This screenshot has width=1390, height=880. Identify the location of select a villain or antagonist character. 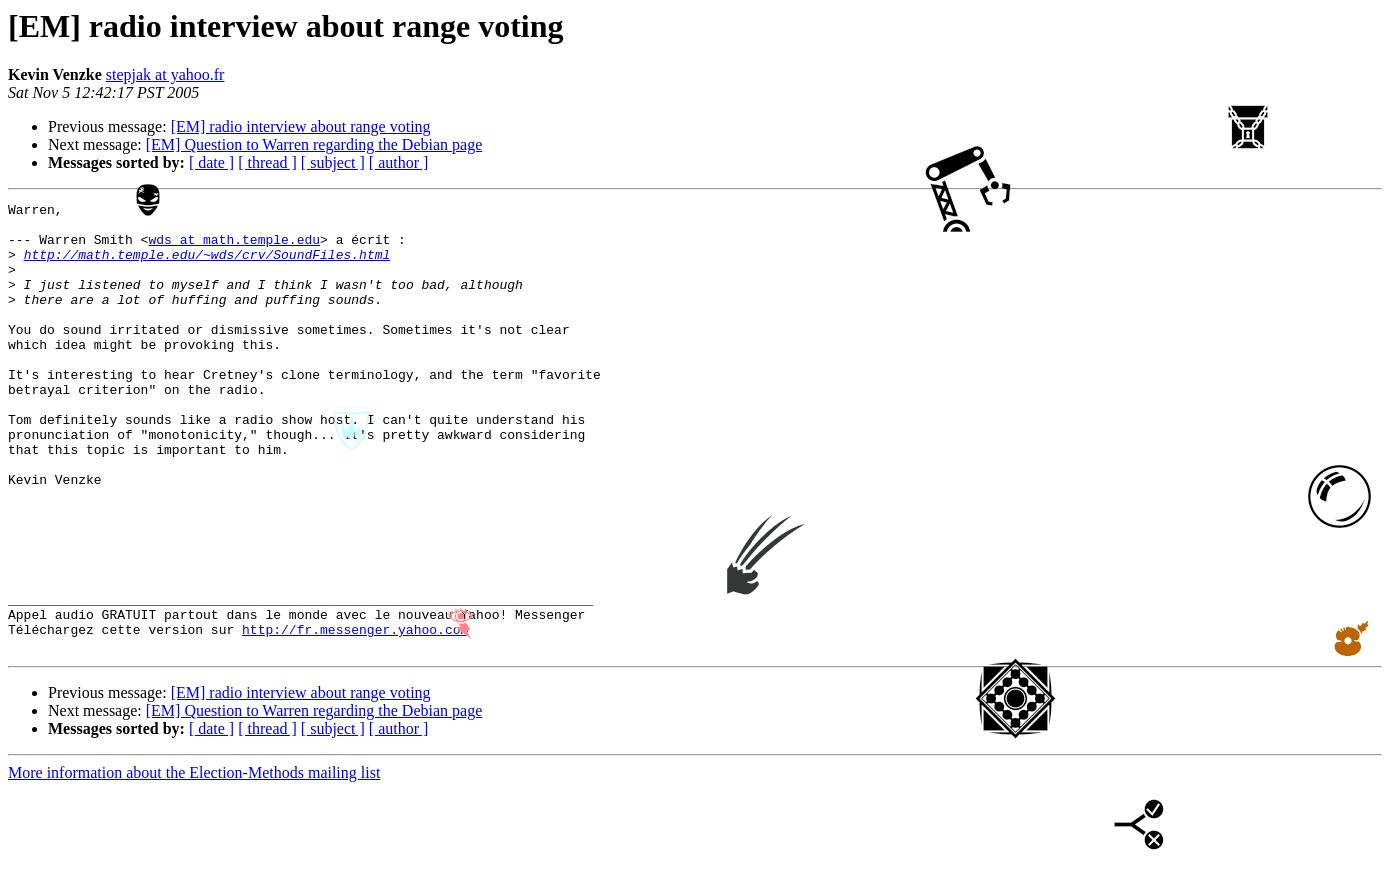
(148, 200).